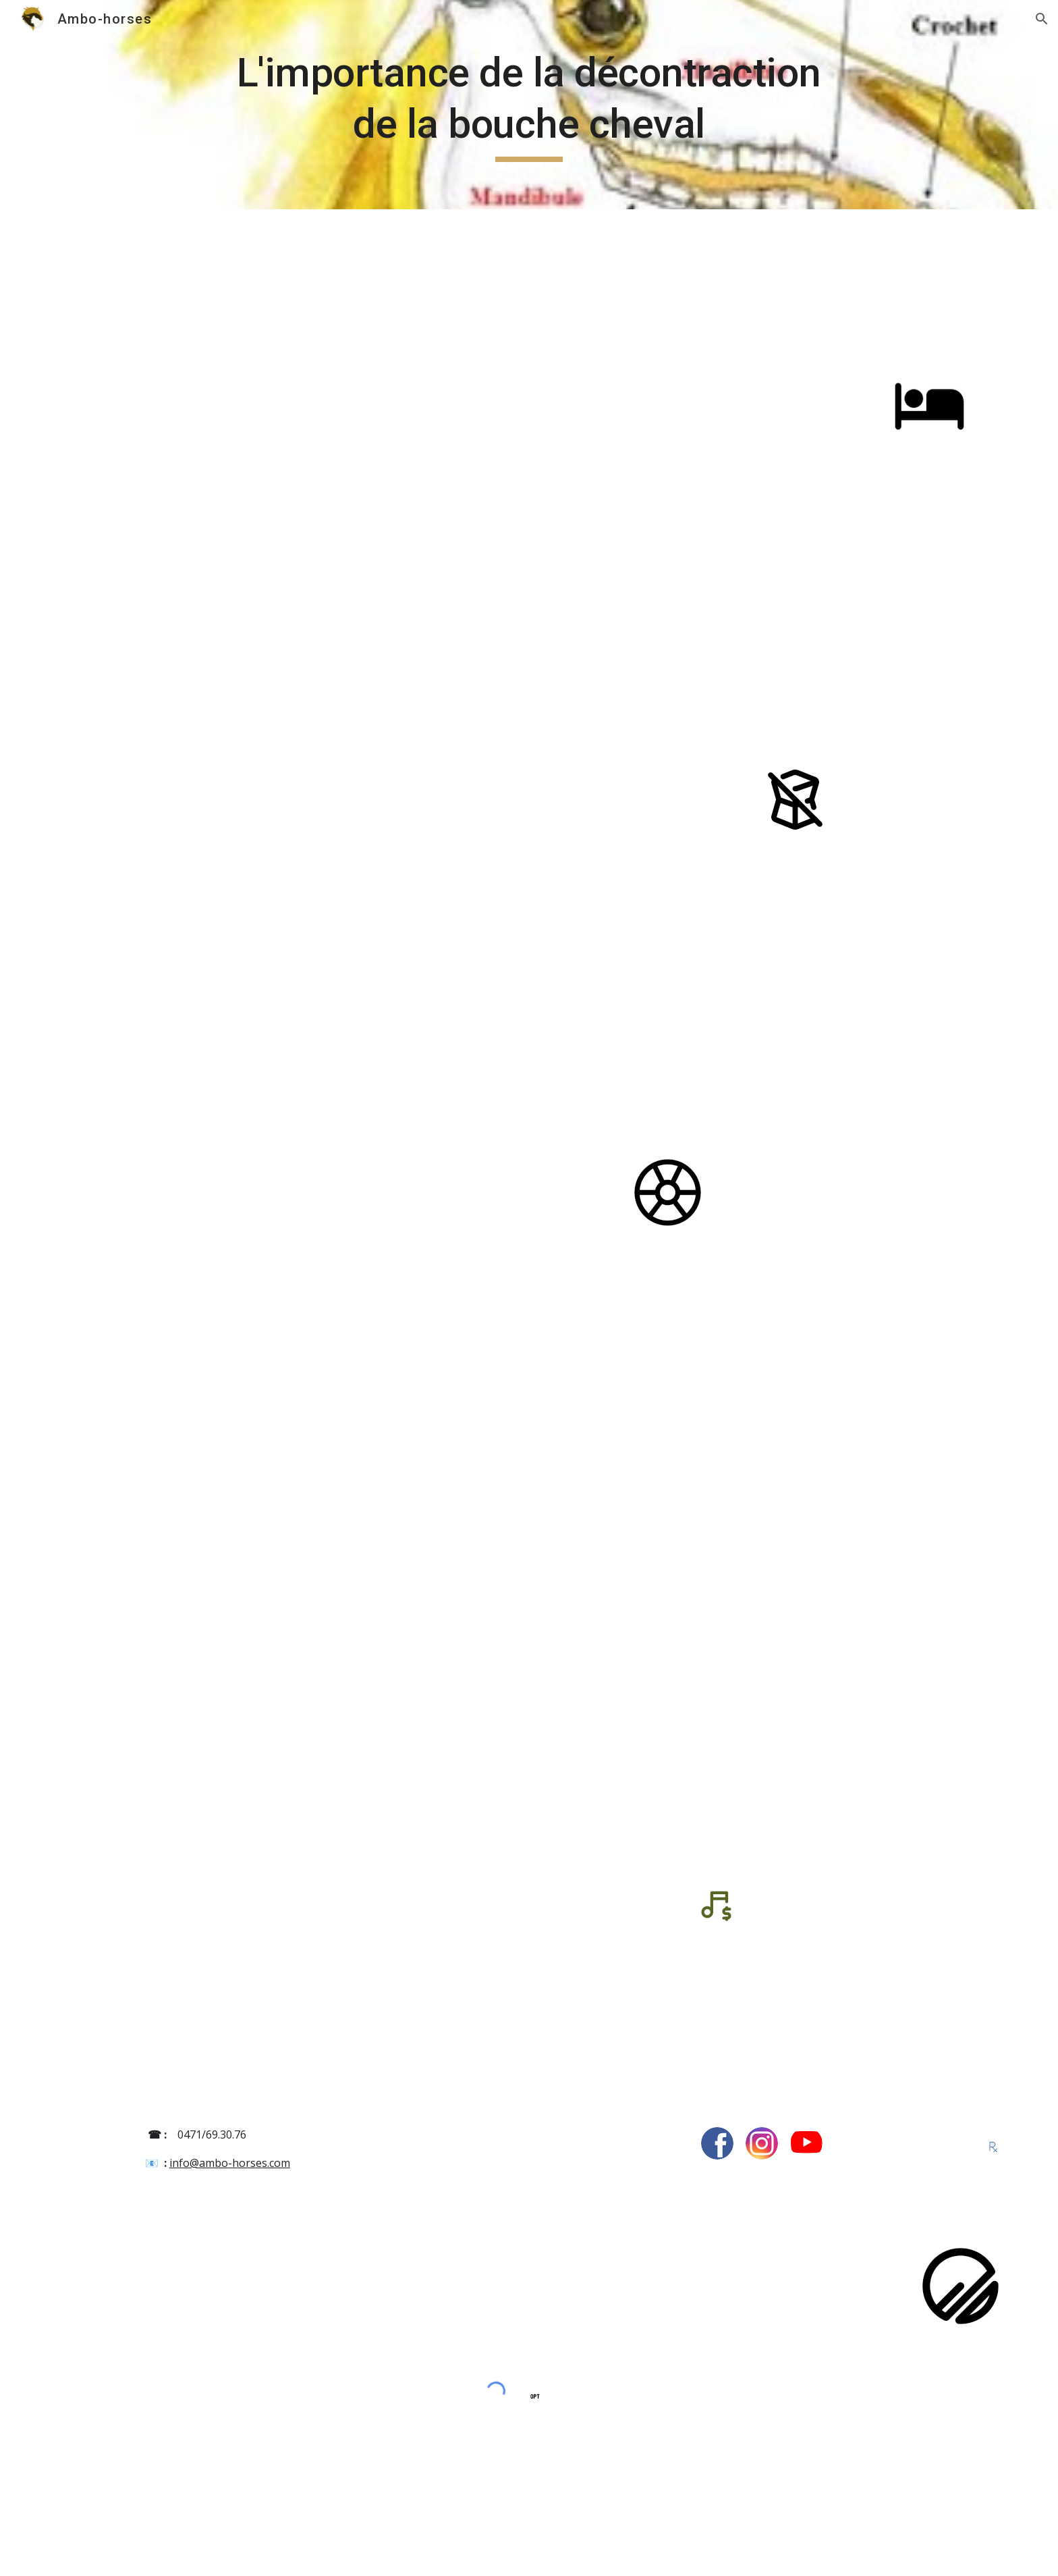 The height and width of the screenshot is (2576, 1058). Describe the element at coordinates (667, 1192) in the screenshot. I see `indicates nuclear or radioactive content` at that location.